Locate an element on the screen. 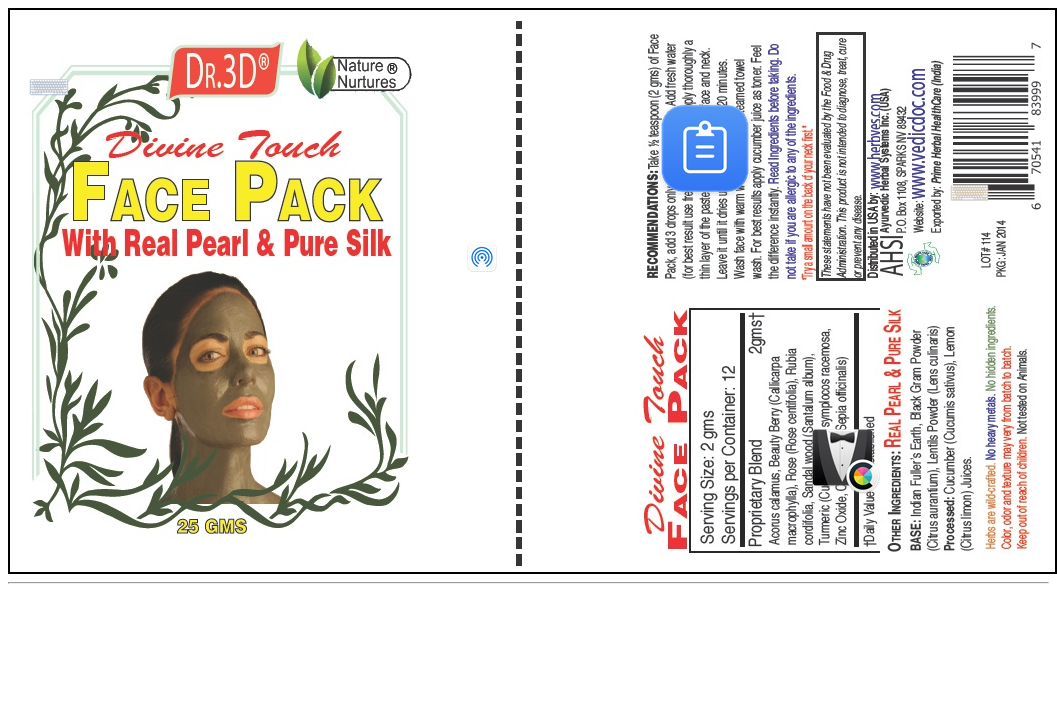  apple magic keyboard with touch id in yellow is located at coordinates (969, 192).